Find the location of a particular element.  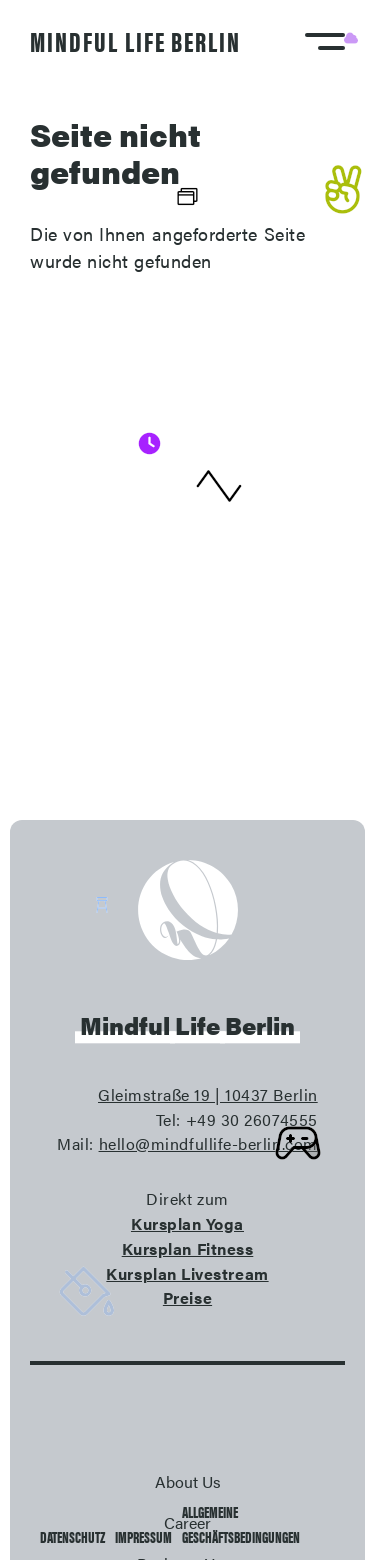

open multiple browser windows is located at coordinates (187, 196).